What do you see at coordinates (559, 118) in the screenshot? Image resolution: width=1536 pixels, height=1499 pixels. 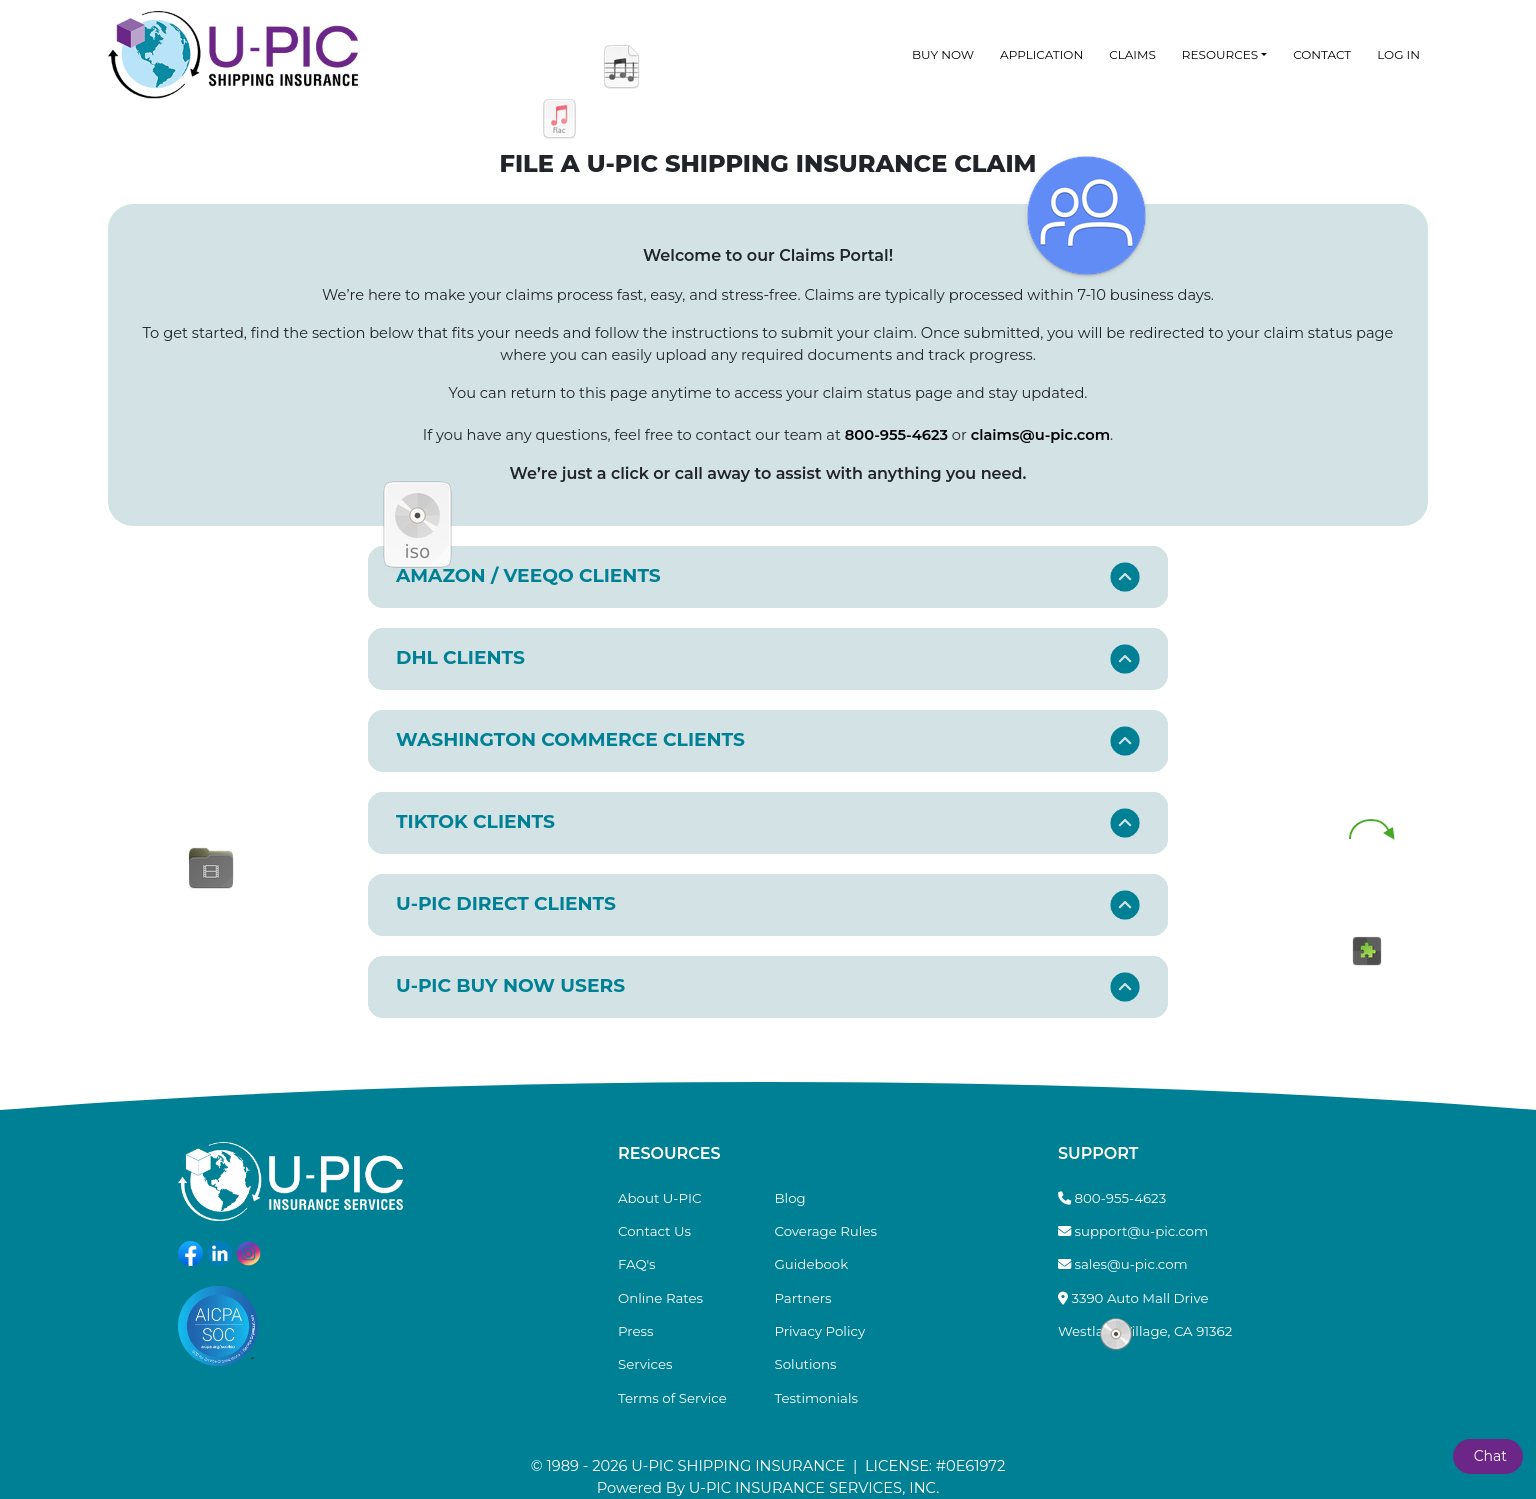 I see `flac audio file in ogg container format` at bounding box center [559, 118].